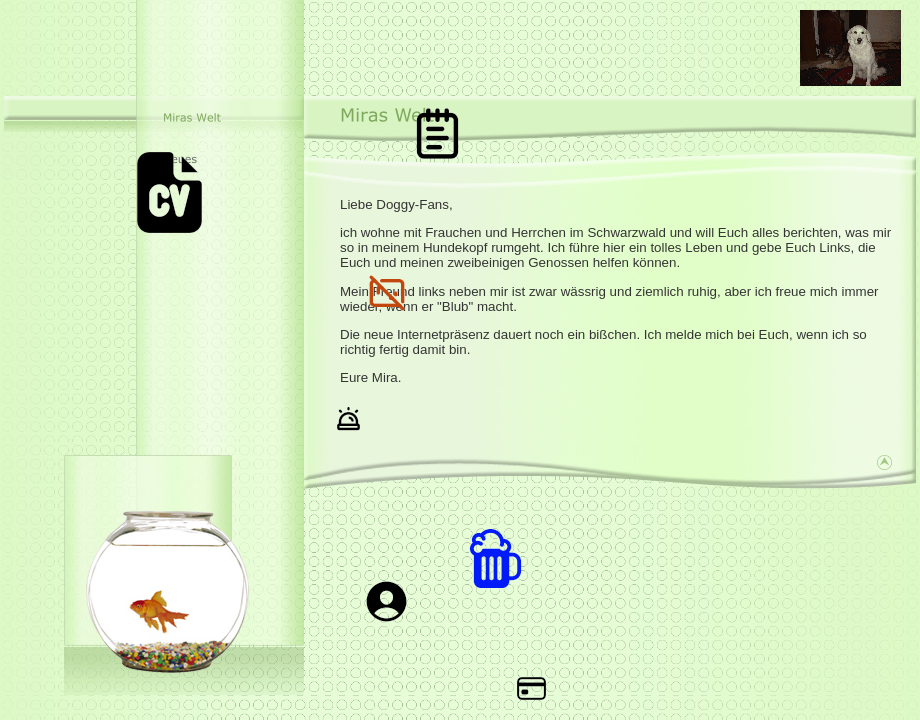 This screenshot has height=720, width=920. Describe the element at coordinates (495, 558) in the screenshot. I see `browse nearby bars or pubs` at that location.